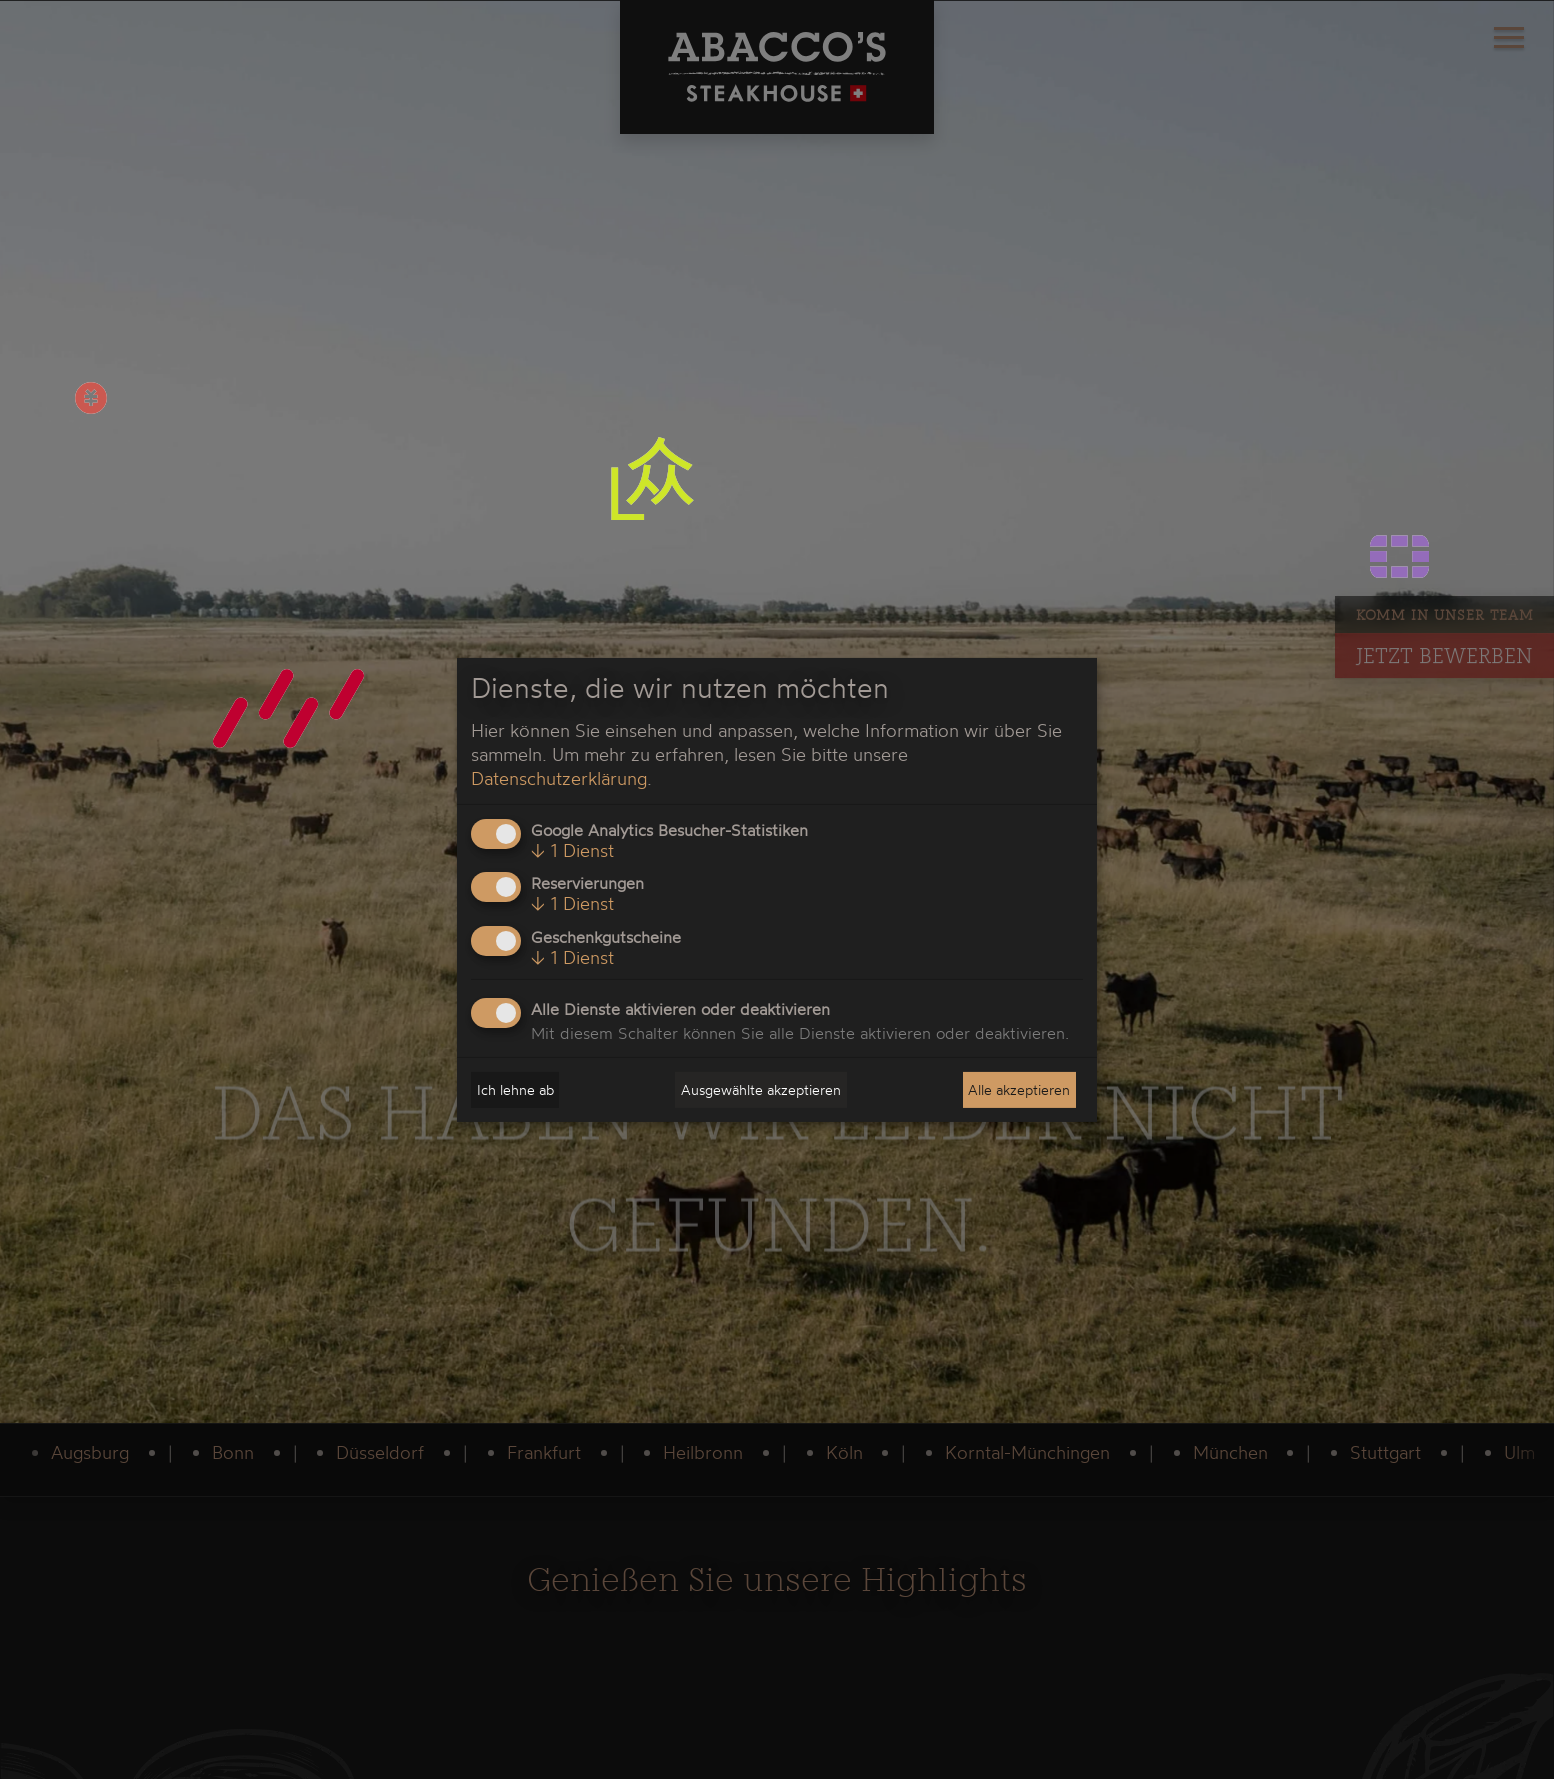  Describe the element at coordinates (1399, 556) in the screenshot. I see `fortinet brand logo` at that location.